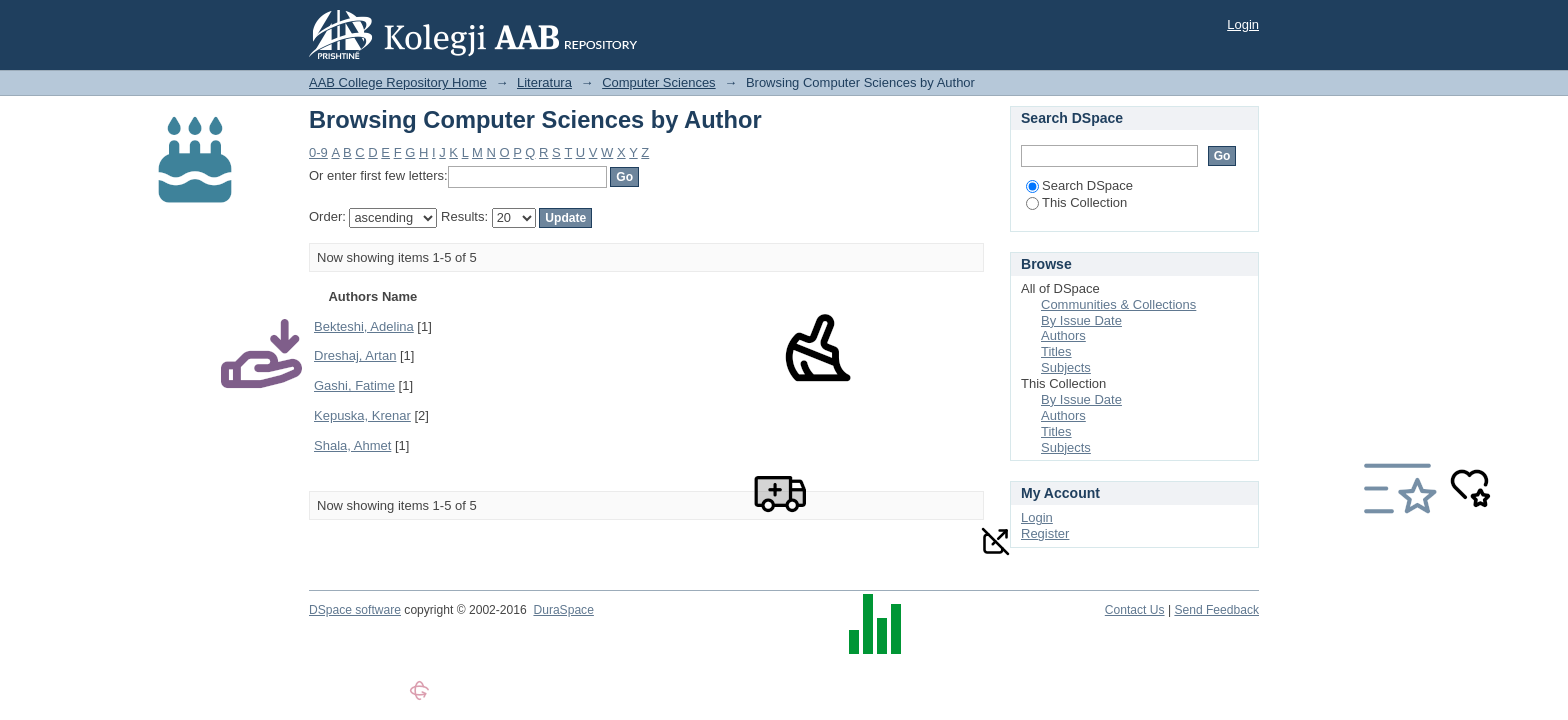 The height and width of the screenshot is (720, 1568). Describe the element at coordinates (263, 357) in the screenshot. I see `receive or accept an incoming item` at that location.